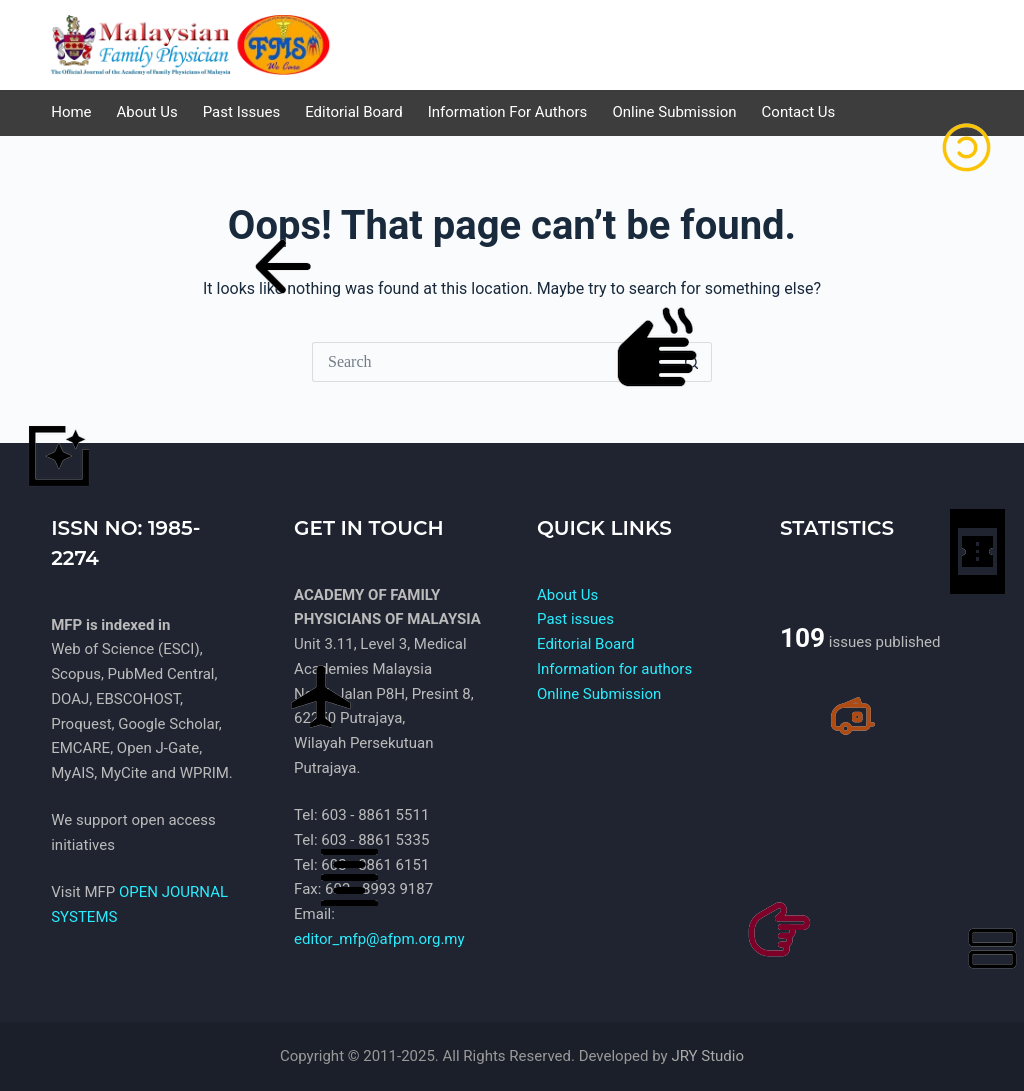 The width and height of the screenshot is (1024, 1091). I want to click on navigate to the next item or step, so click(778, 930).